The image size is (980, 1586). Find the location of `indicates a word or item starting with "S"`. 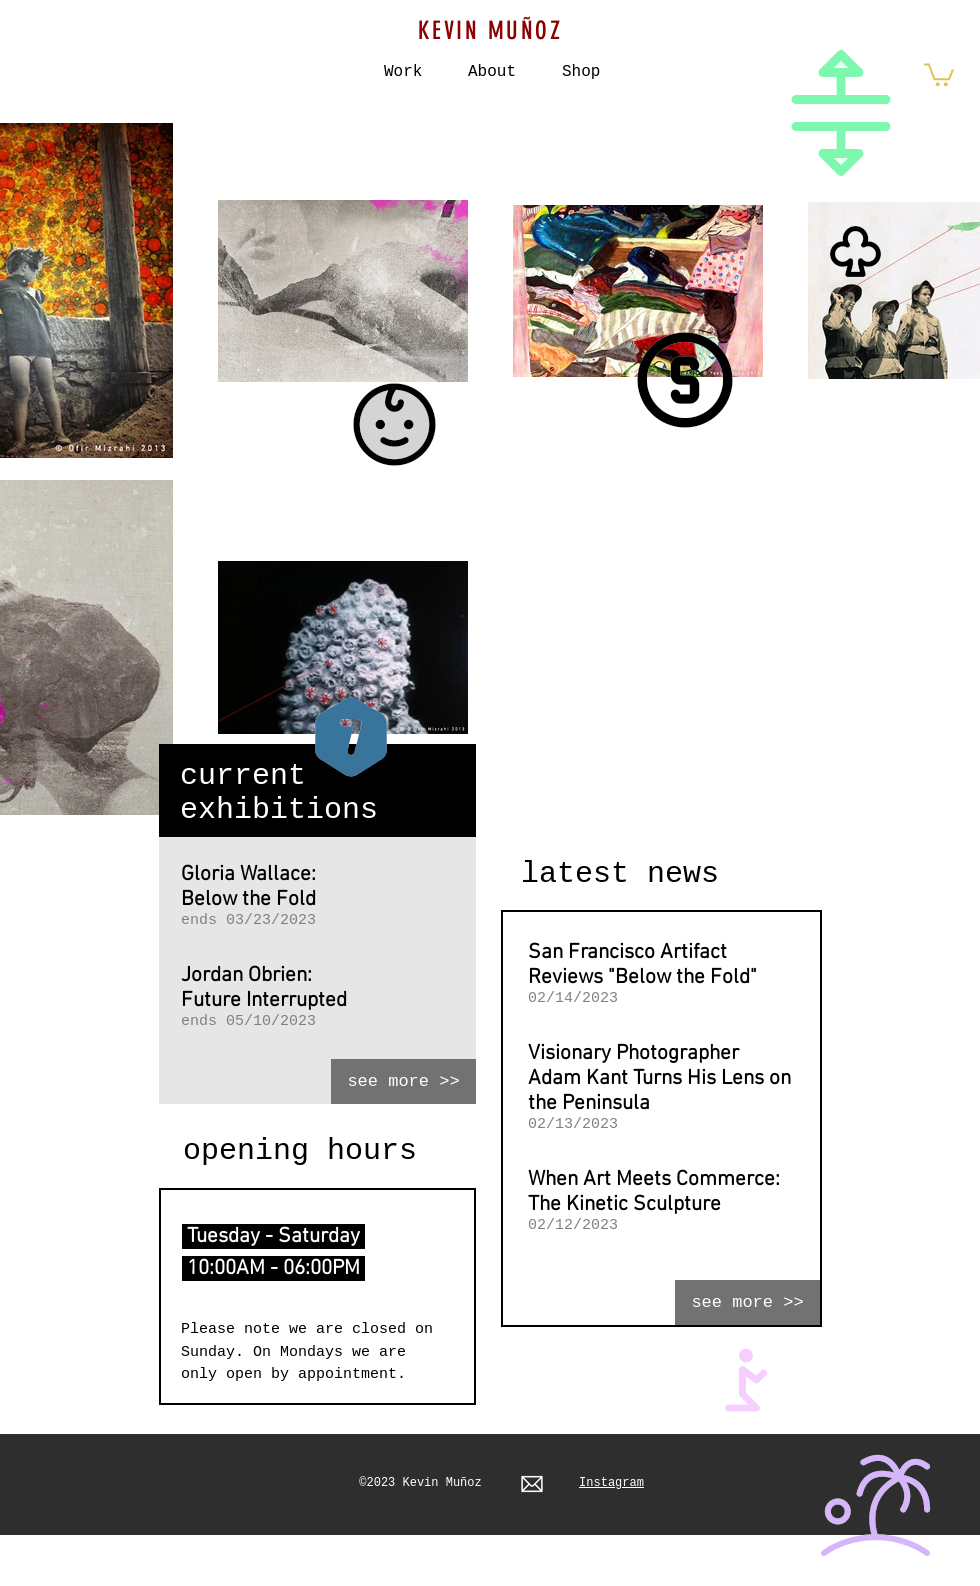

indicates a word or item starting with "S" is located at coordinates (685, 380).